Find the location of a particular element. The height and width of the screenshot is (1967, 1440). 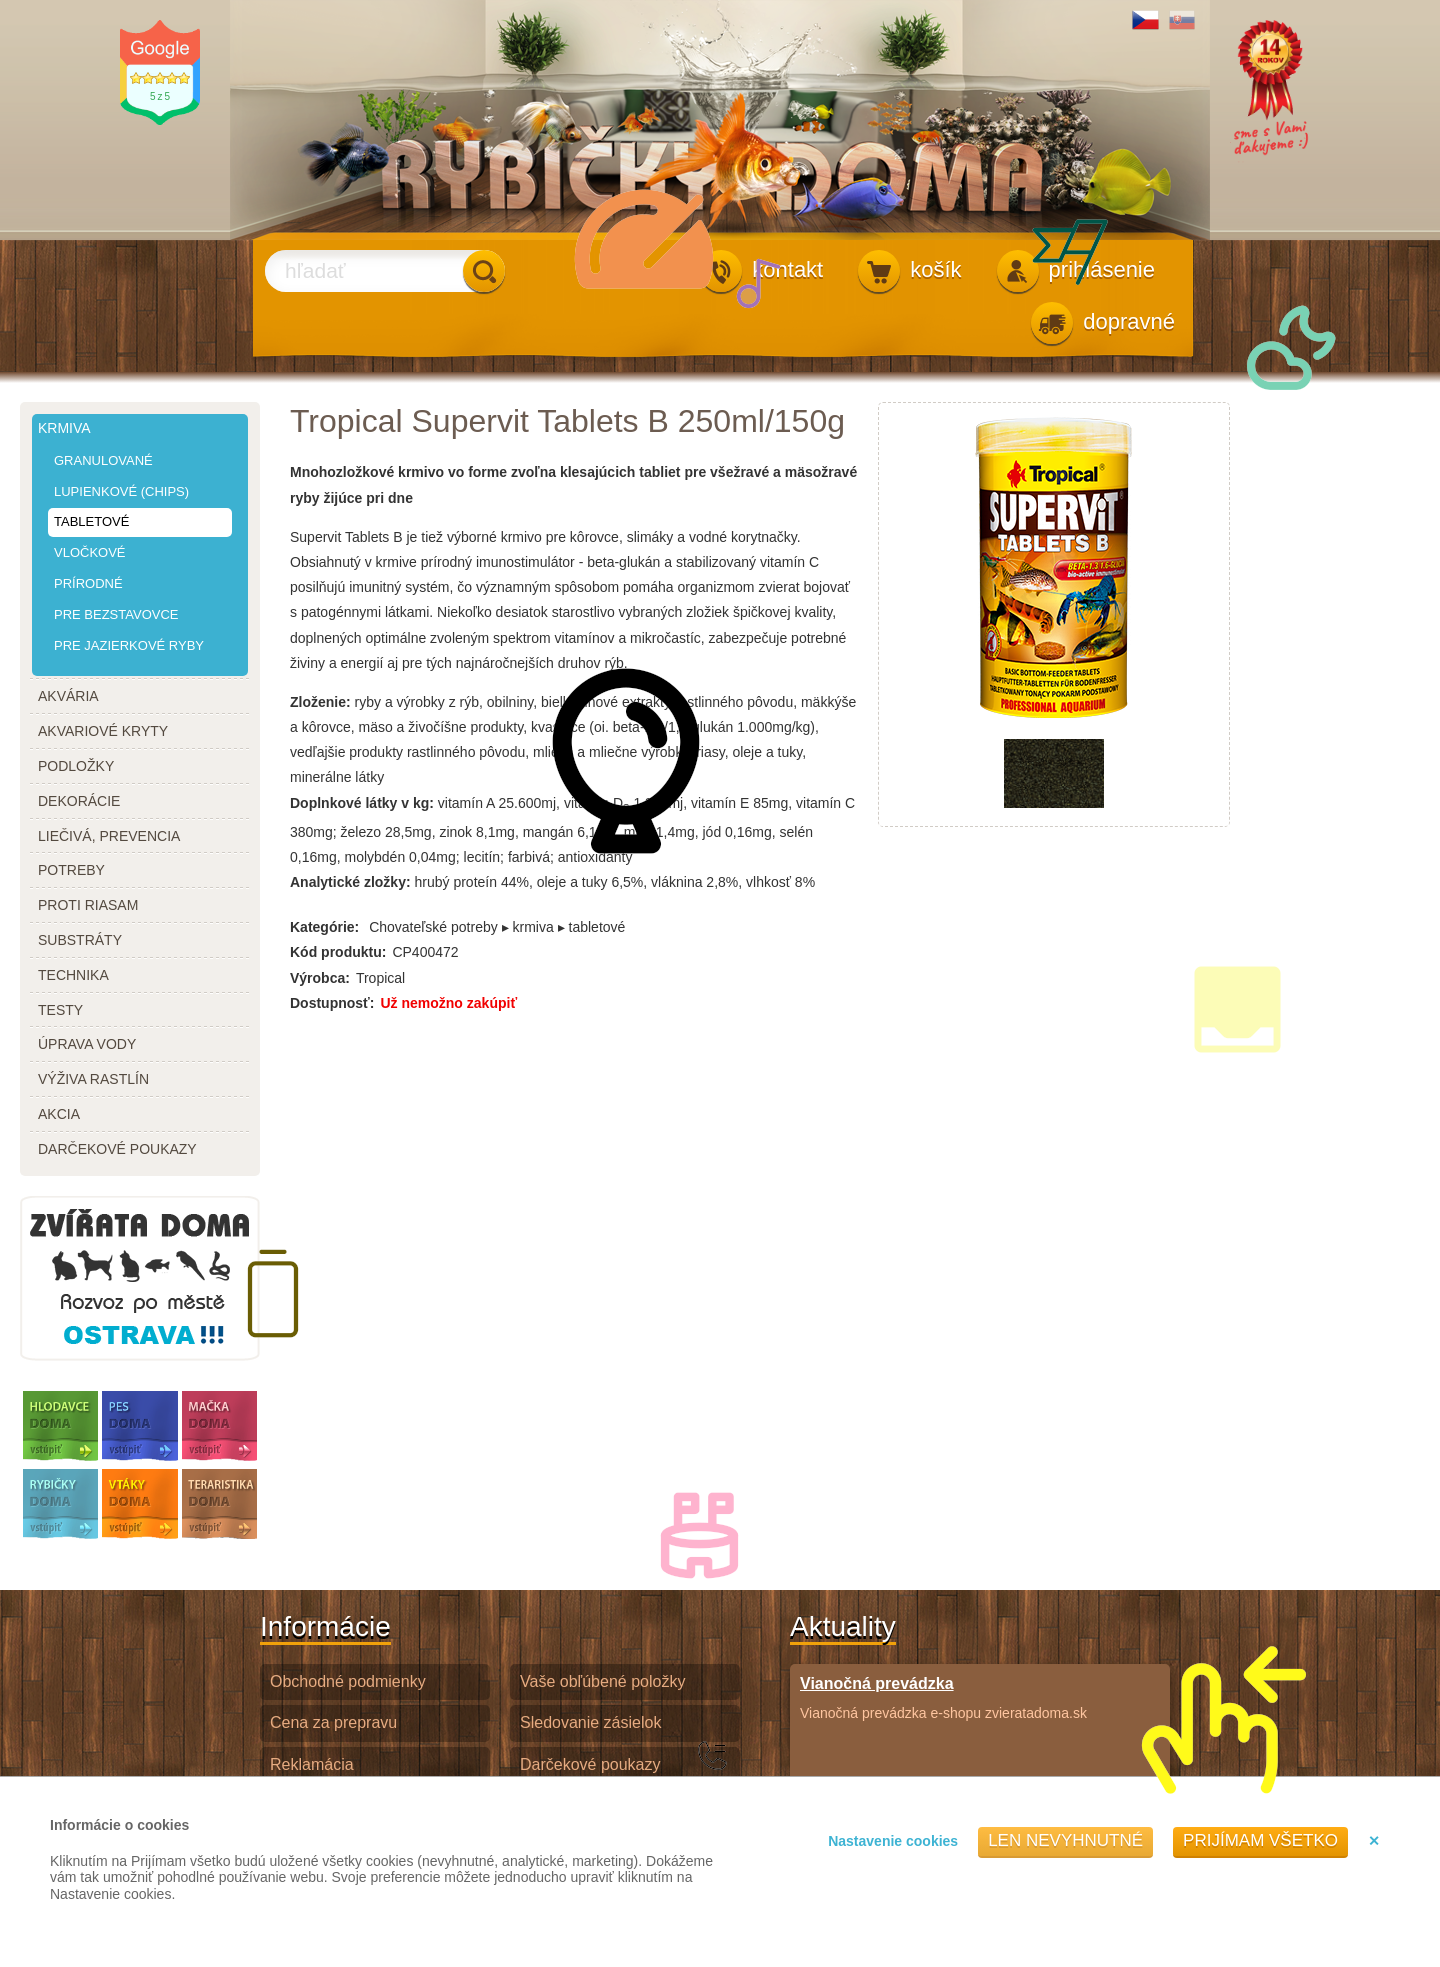

flag or mark an item for follow-up is located at coordinates (1069, 249).